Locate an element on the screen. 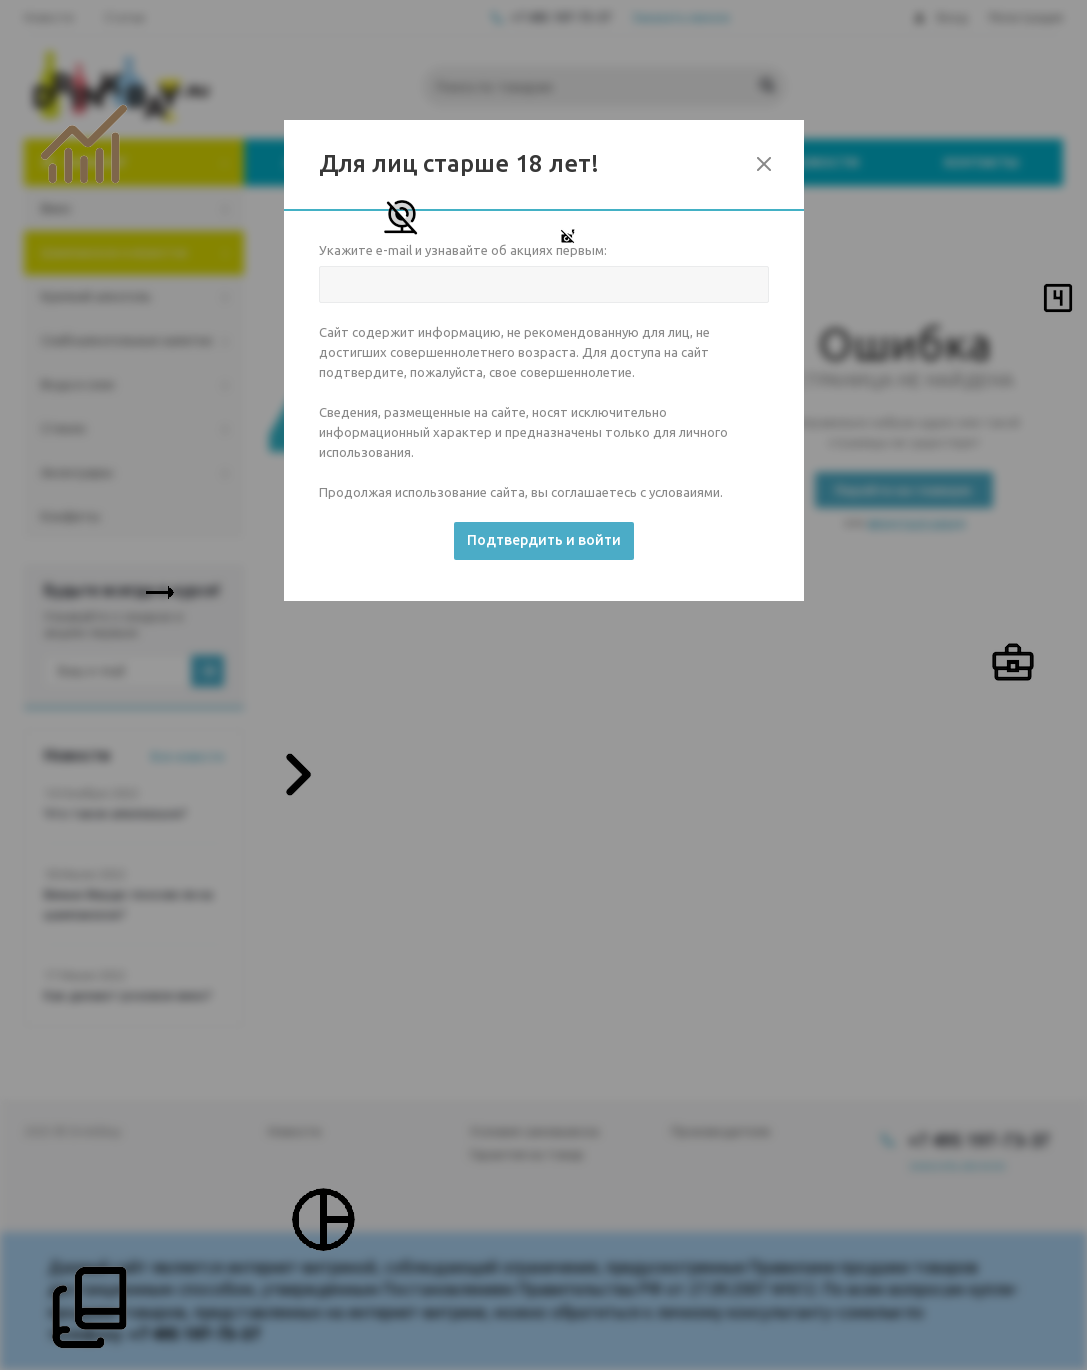 This screenshot has height=1370, width=1087. access work or business-related features is located at coordinates (1013, 662).